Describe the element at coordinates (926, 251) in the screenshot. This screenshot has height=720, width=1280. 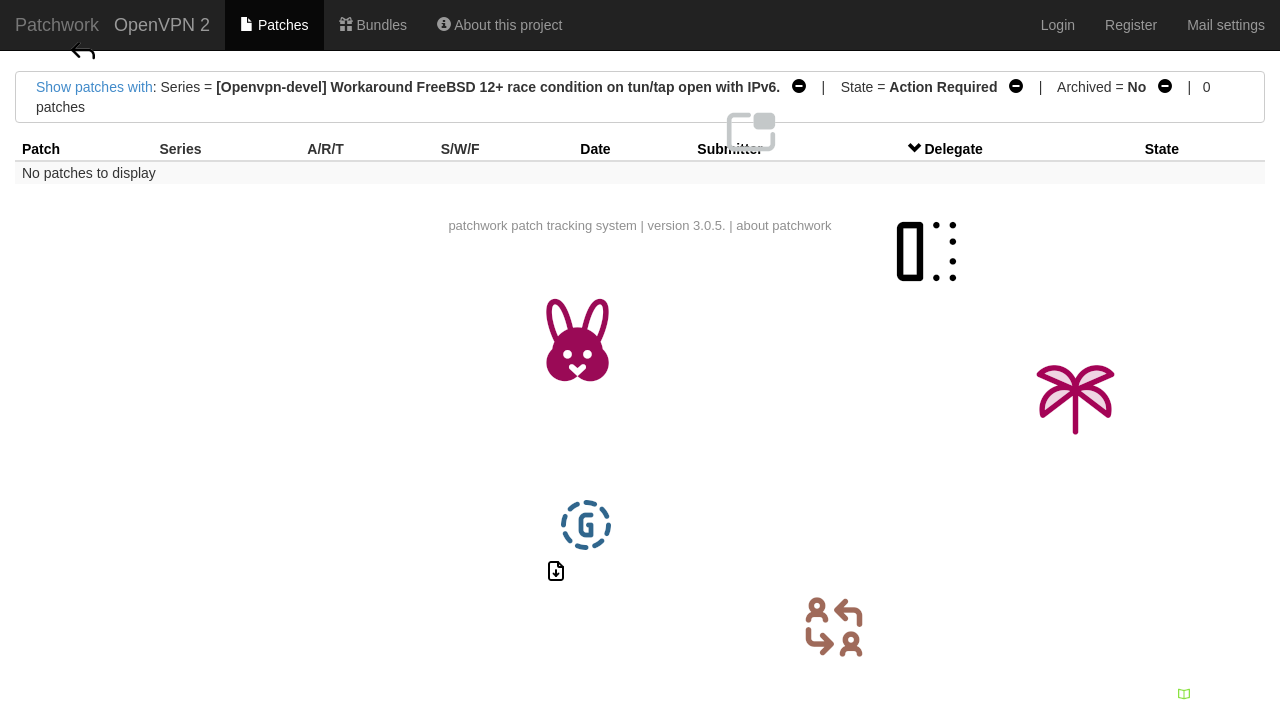
I see `align selected element to the left` at that location.